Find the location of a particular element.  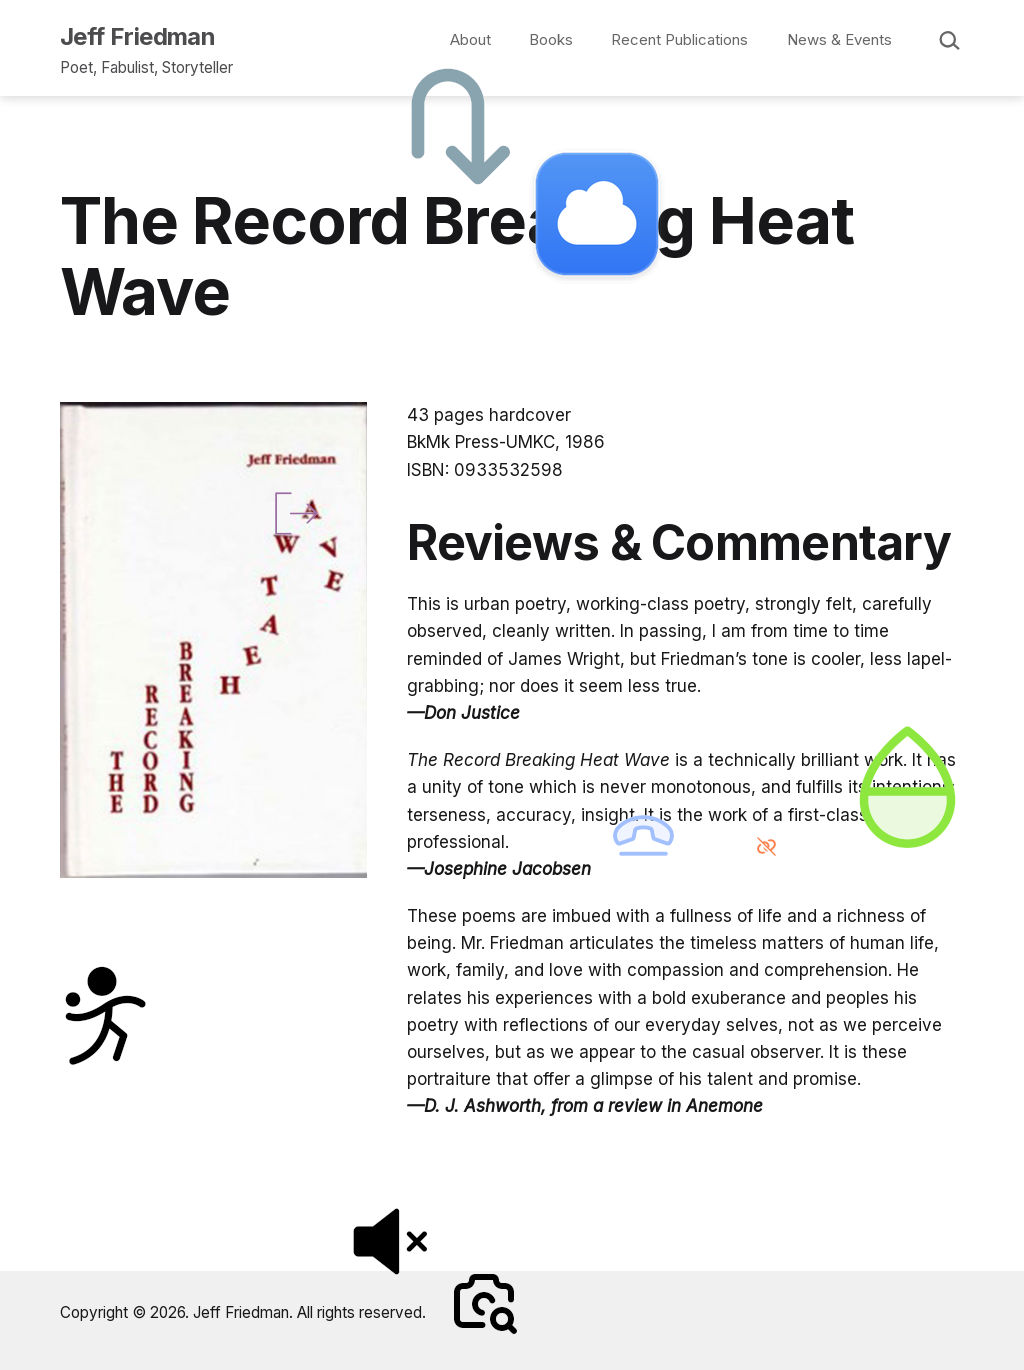

access cloud storage or services is located at coordinates (597, 214).